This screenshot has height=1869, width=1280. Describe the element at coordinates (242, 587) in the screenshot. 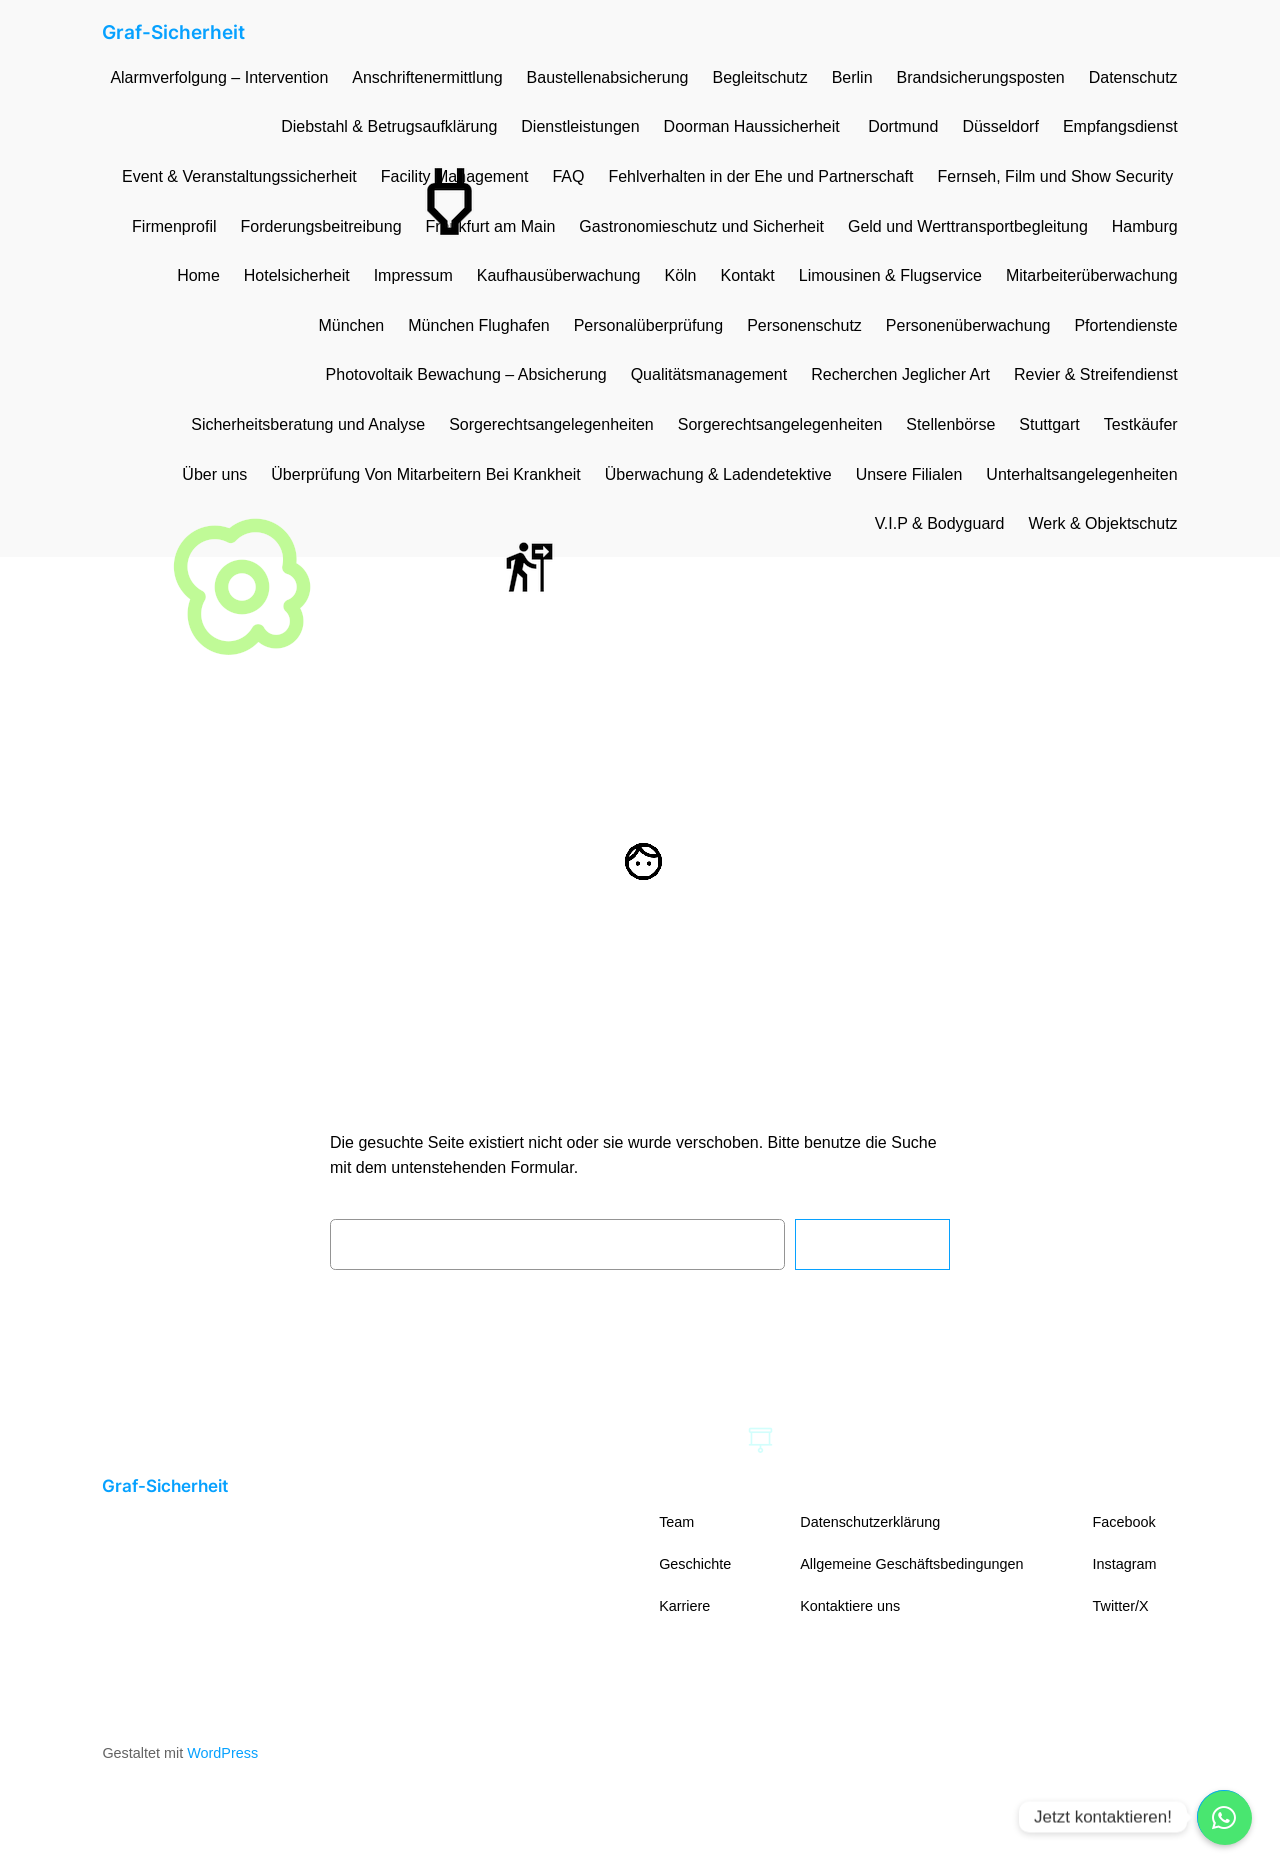

I see `access breakfast or brunch recipes` at that location.